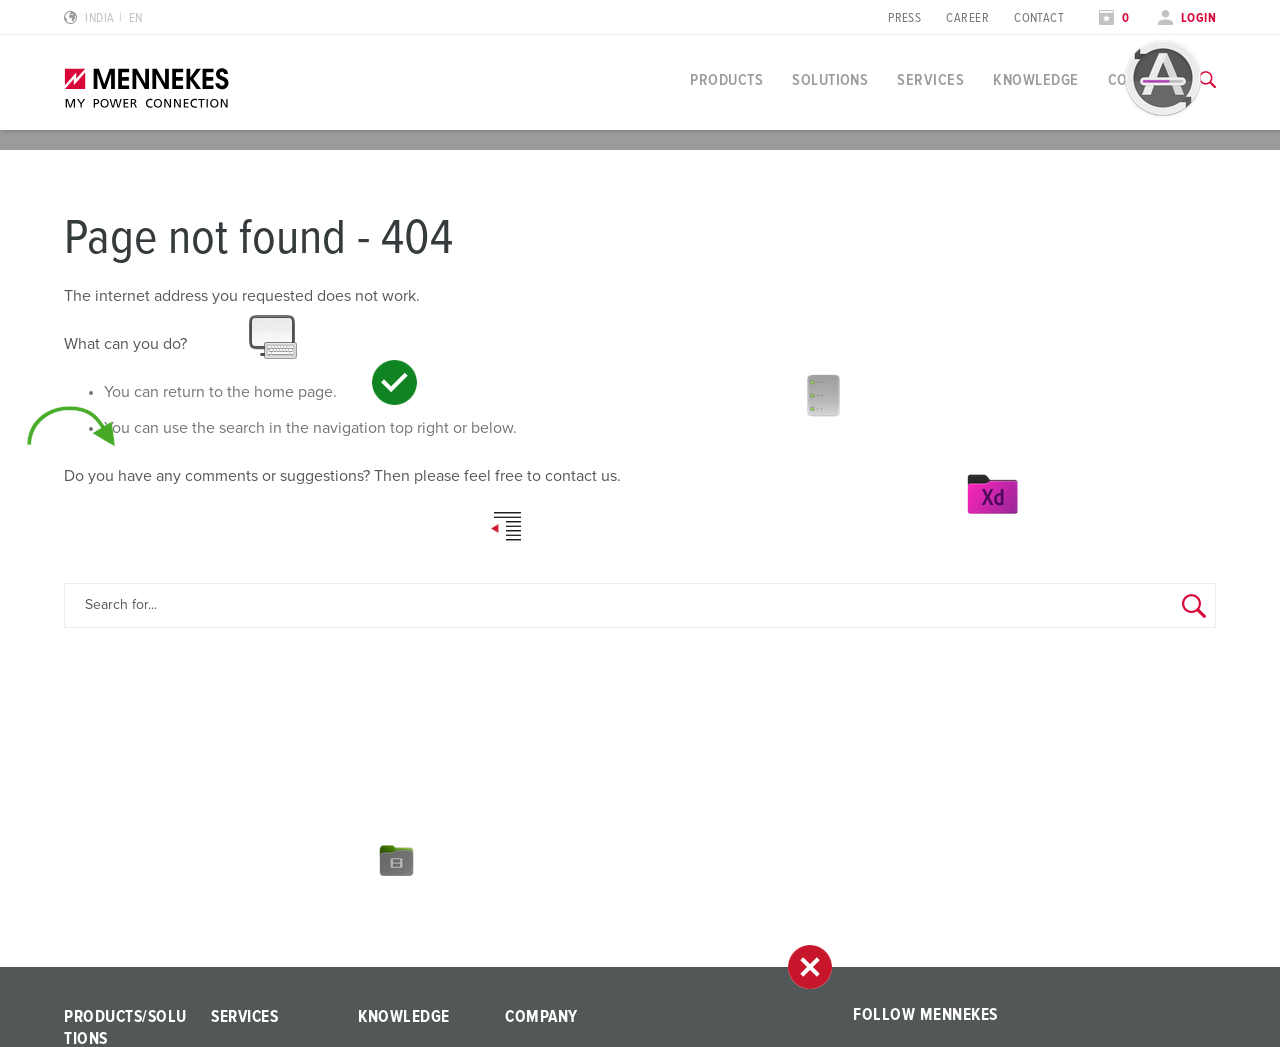 The image size is (1280, 1047). What do you see at coordinates (71, 425) in the screenshot?
I see `redo the last undone action` at bounding box center [71, 425].